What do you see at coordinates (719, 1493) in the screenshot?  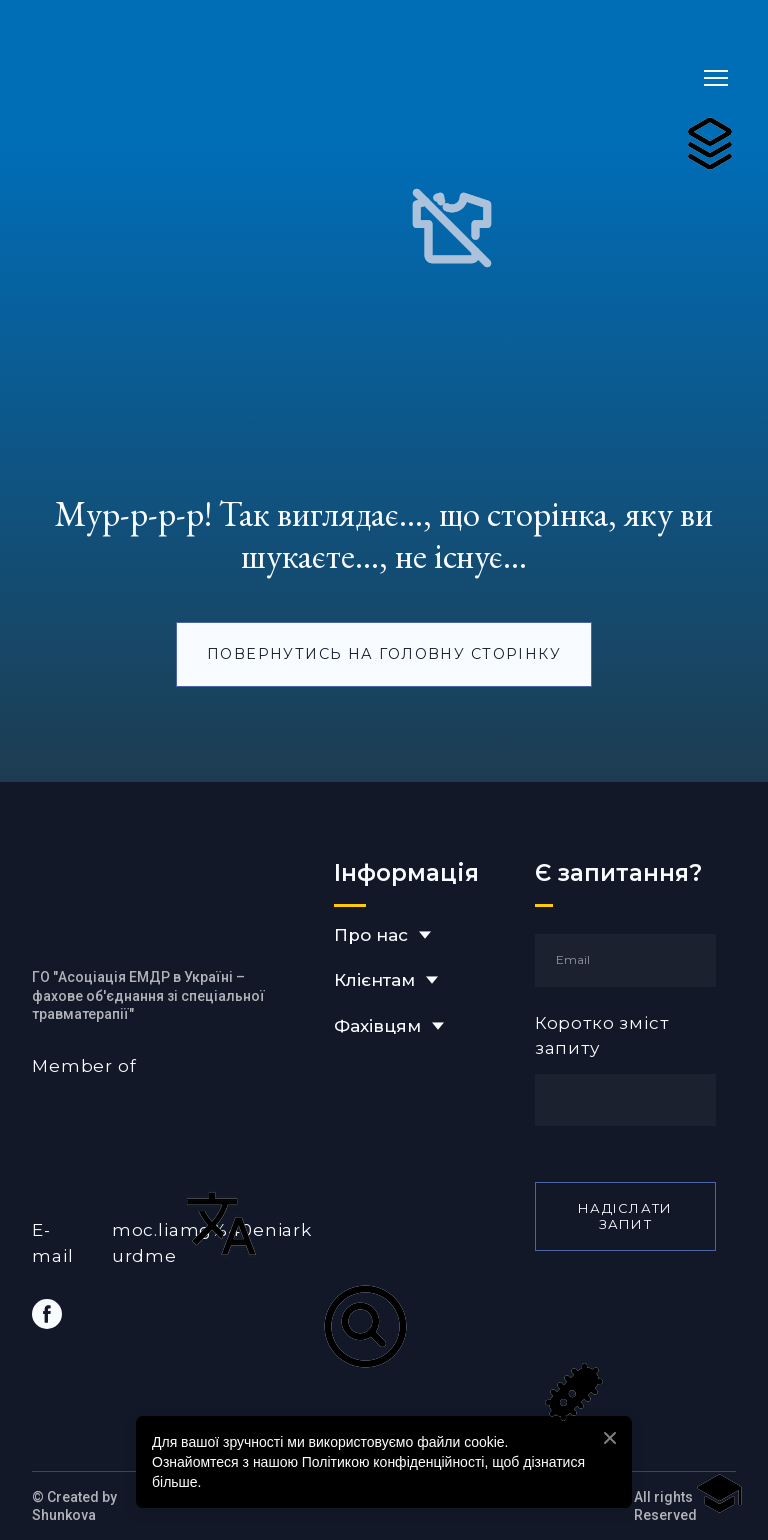 I see `access education or learning features` at bounding box center [719, 1493].